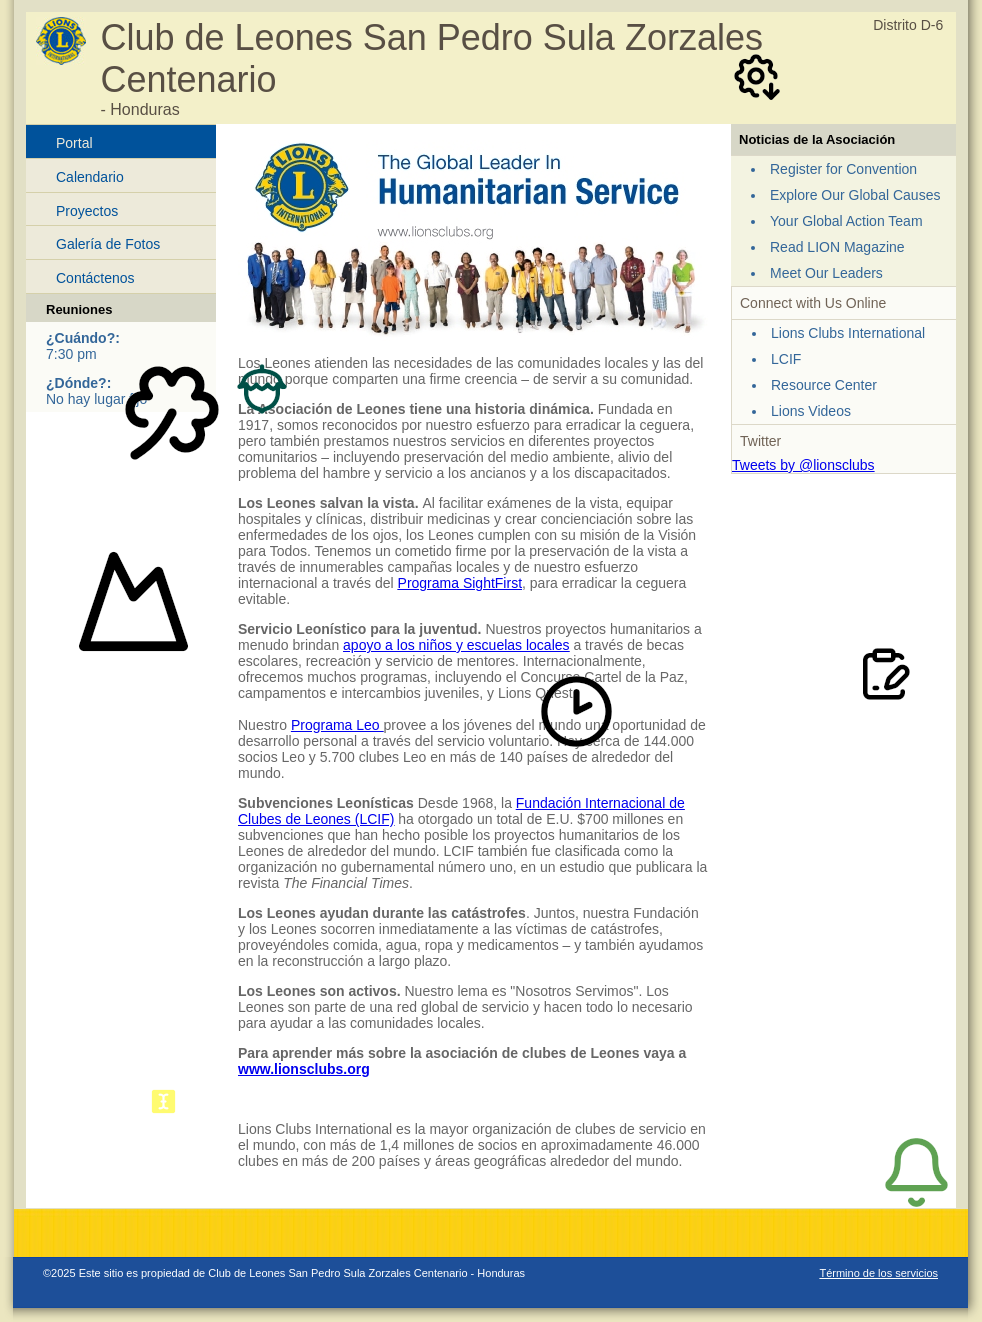  Describe the element at coordinates (172, 413) in the screenshot. I see `indicates a michelin green star rating for sustainable restaurants` at that location.